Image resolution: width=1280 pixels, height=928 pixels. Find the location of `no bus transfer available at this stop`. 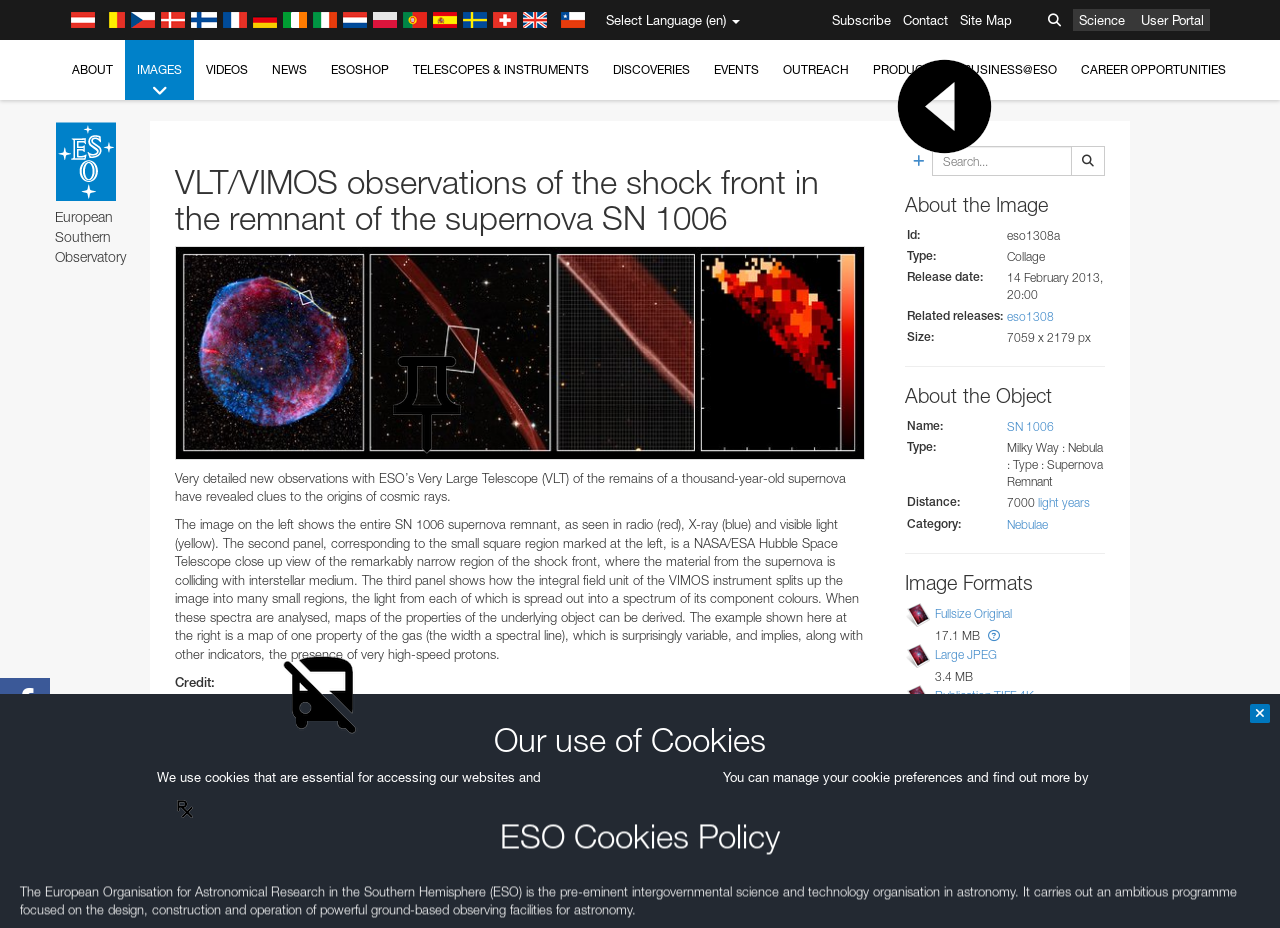

no bus transfer available at this stop is located at coordinates (322, 694).